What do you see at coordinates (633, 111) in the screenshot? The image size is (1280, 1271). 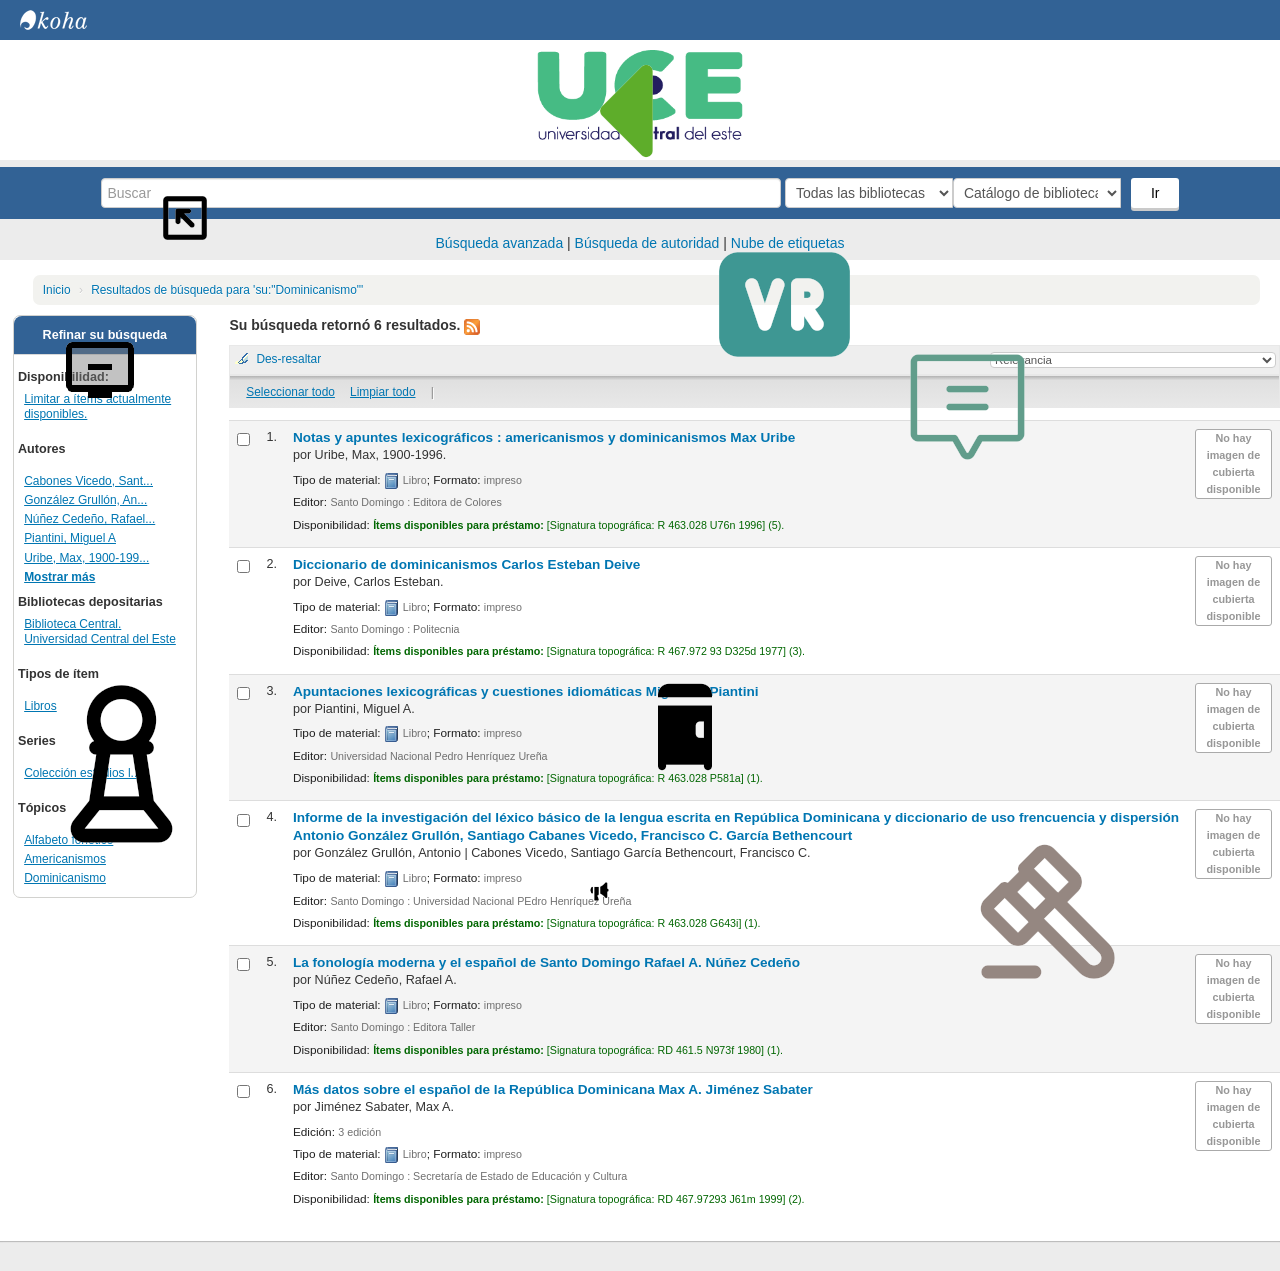 I see `go back to the previous screen` at bounding box center [633, 111].